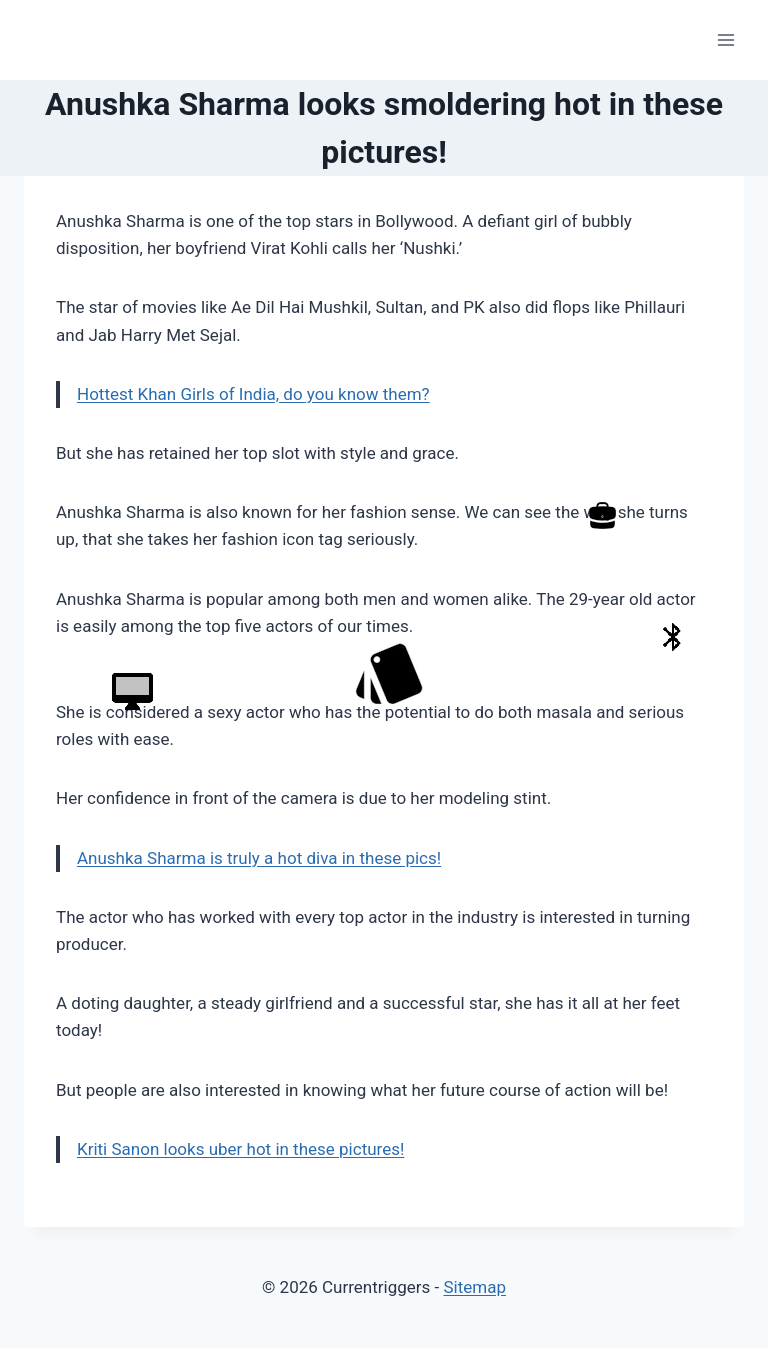  I want to click on switch to desktop view, so click(132, 691).